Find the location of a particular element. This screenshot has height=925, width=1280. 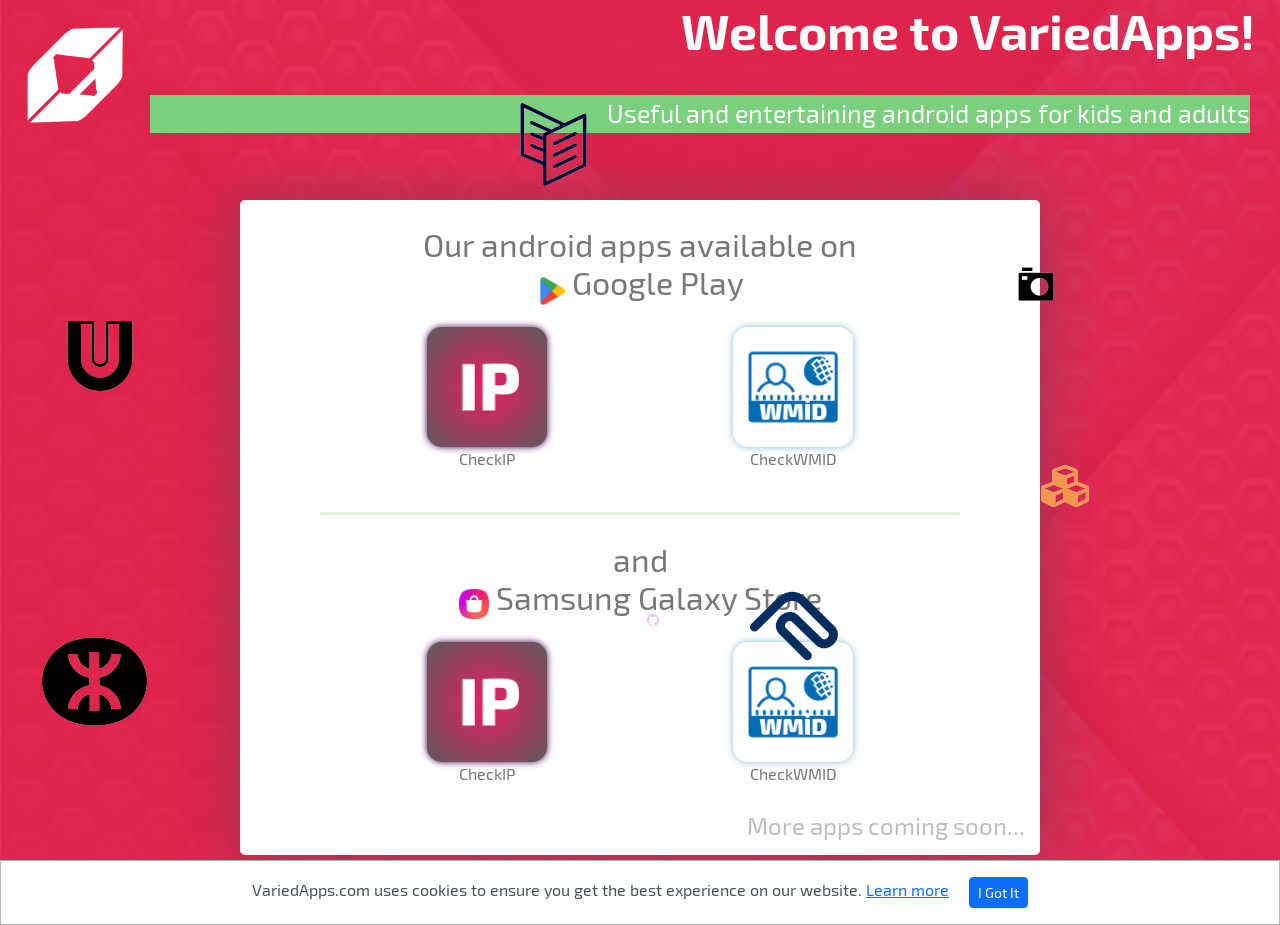

open camera to take a photo is located at coordinates (1036, 285).